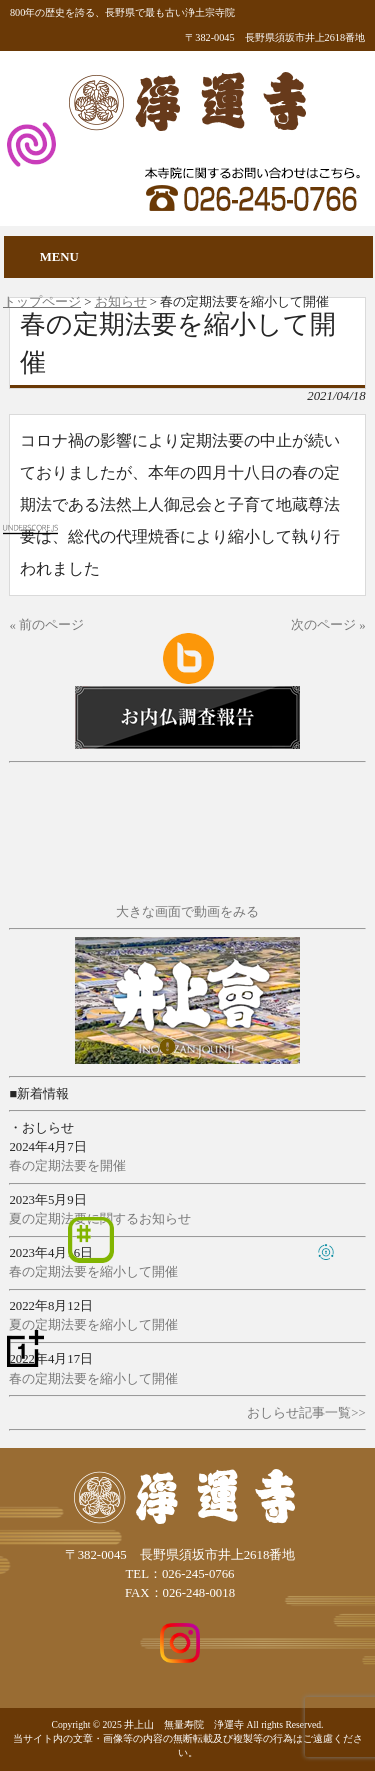 This screenshot has width=375, height=1771. Describe the element at coordinates (30, 529) in the screenshot. I see `underscore.js library logo` at that location.